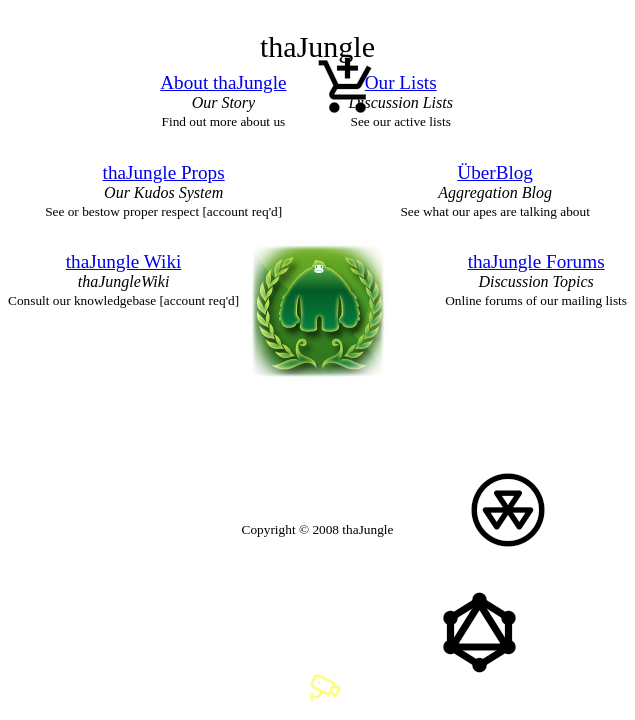  I want to click on fallout shelter or nuclear safety indicator, so click(508, 510).